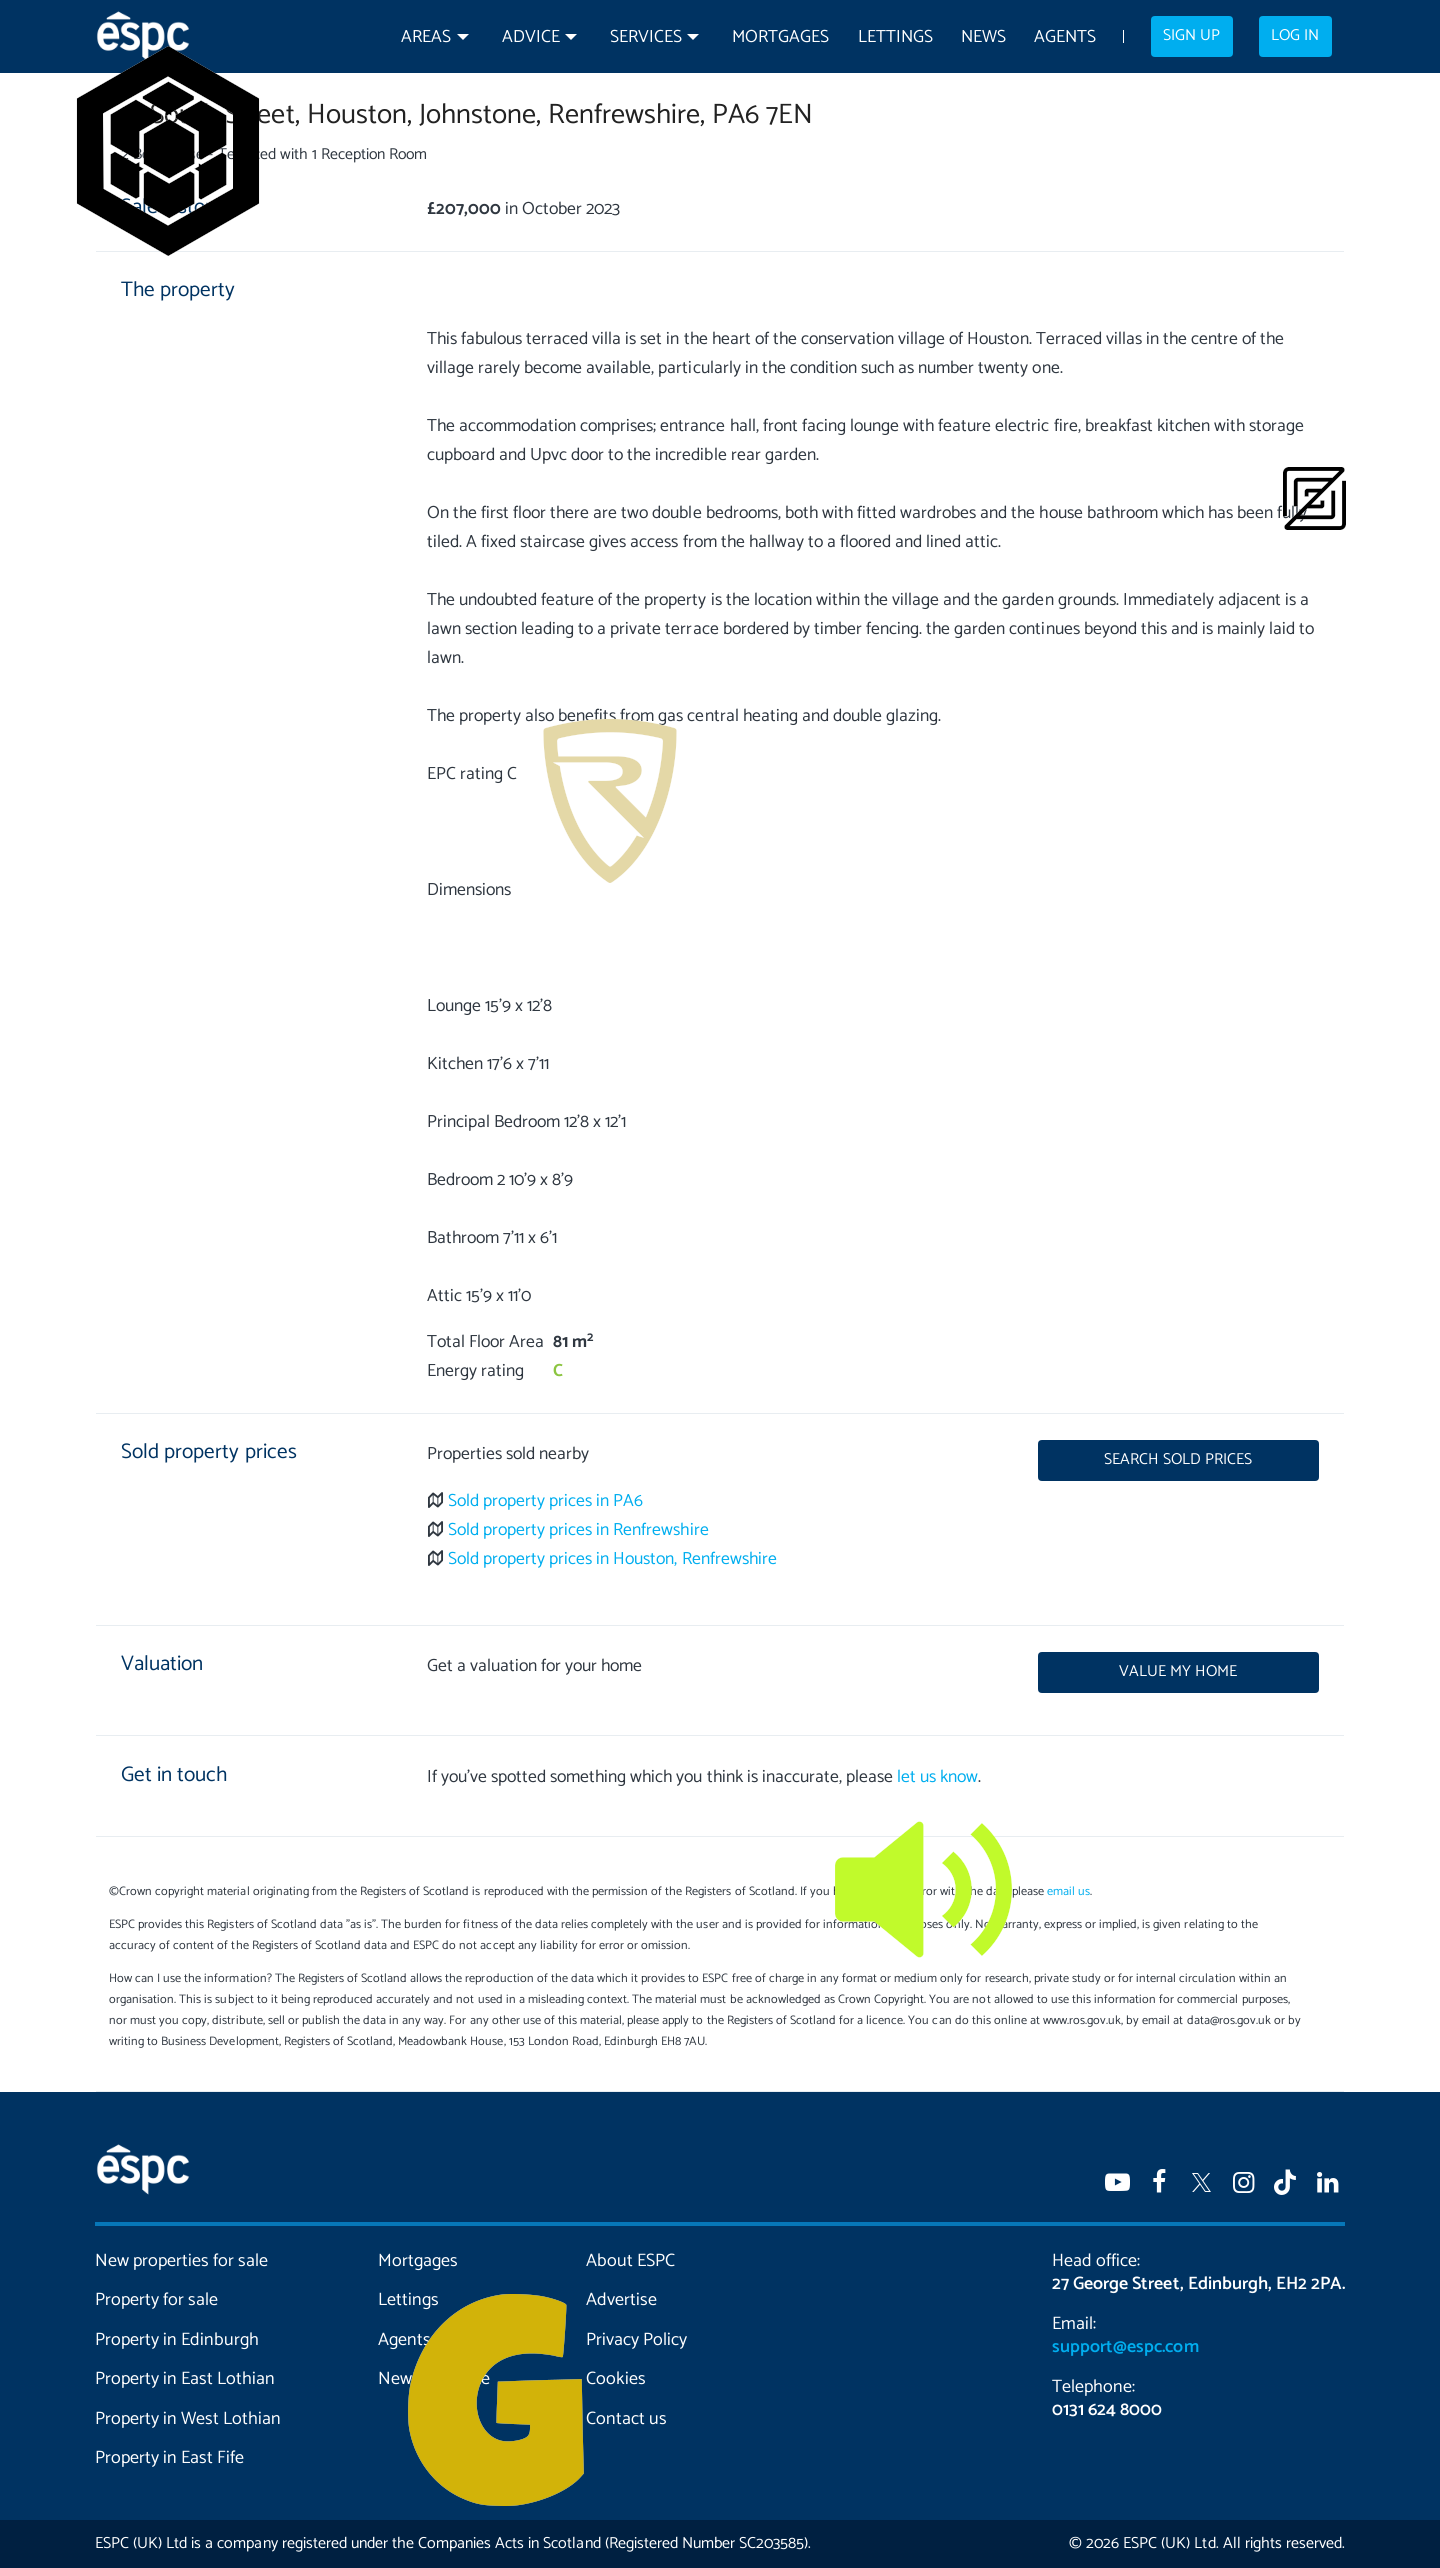 The image size is (1440, 2568). Describe the element at coordinates (168, 151) in the screenshot. I see `sequelize ORM library logo` at that location.